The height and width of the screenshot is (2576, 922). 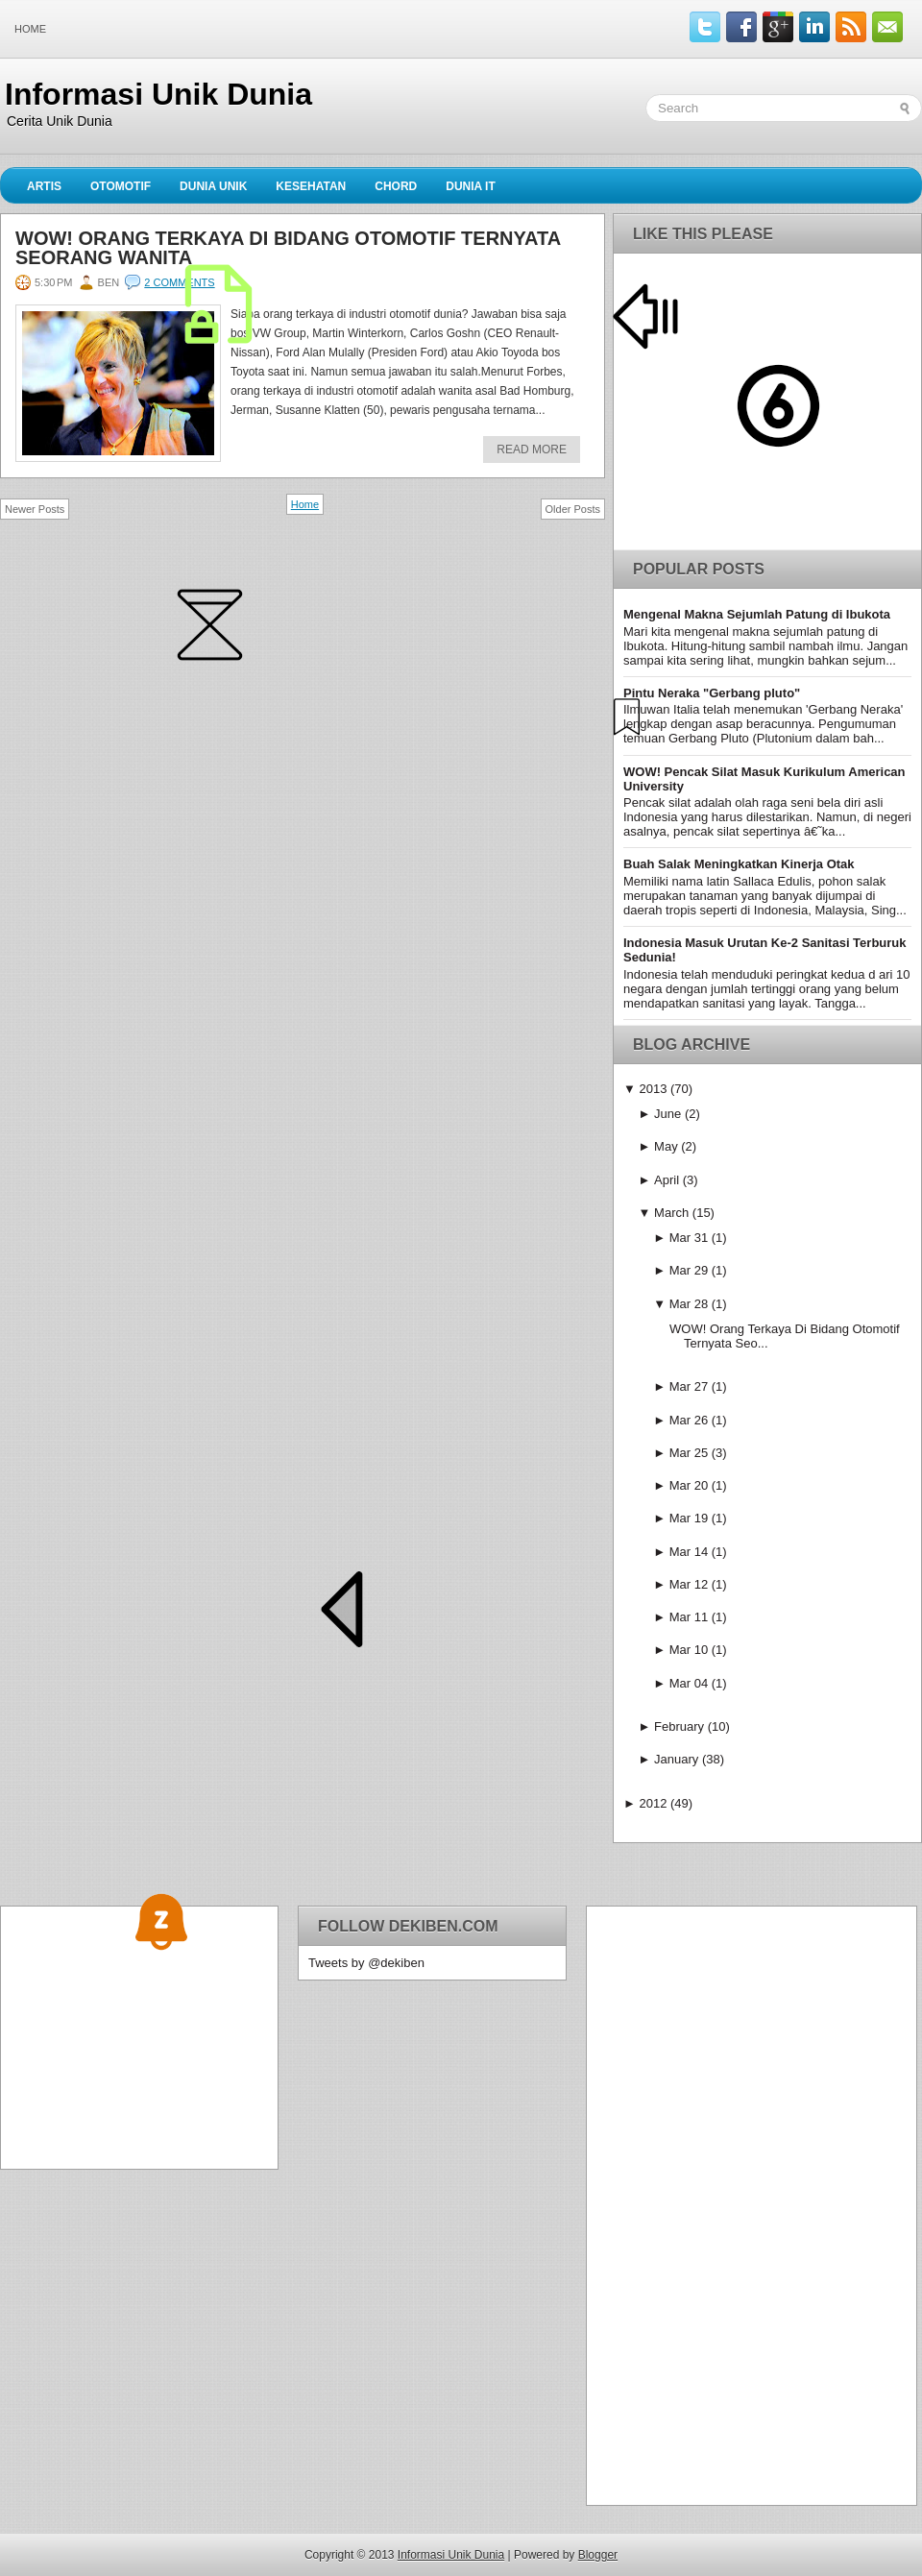 What do you see at coordinates (209, 624) in the screenshot?
I see `indicates high time remaining` at bounding box center [209, 624].